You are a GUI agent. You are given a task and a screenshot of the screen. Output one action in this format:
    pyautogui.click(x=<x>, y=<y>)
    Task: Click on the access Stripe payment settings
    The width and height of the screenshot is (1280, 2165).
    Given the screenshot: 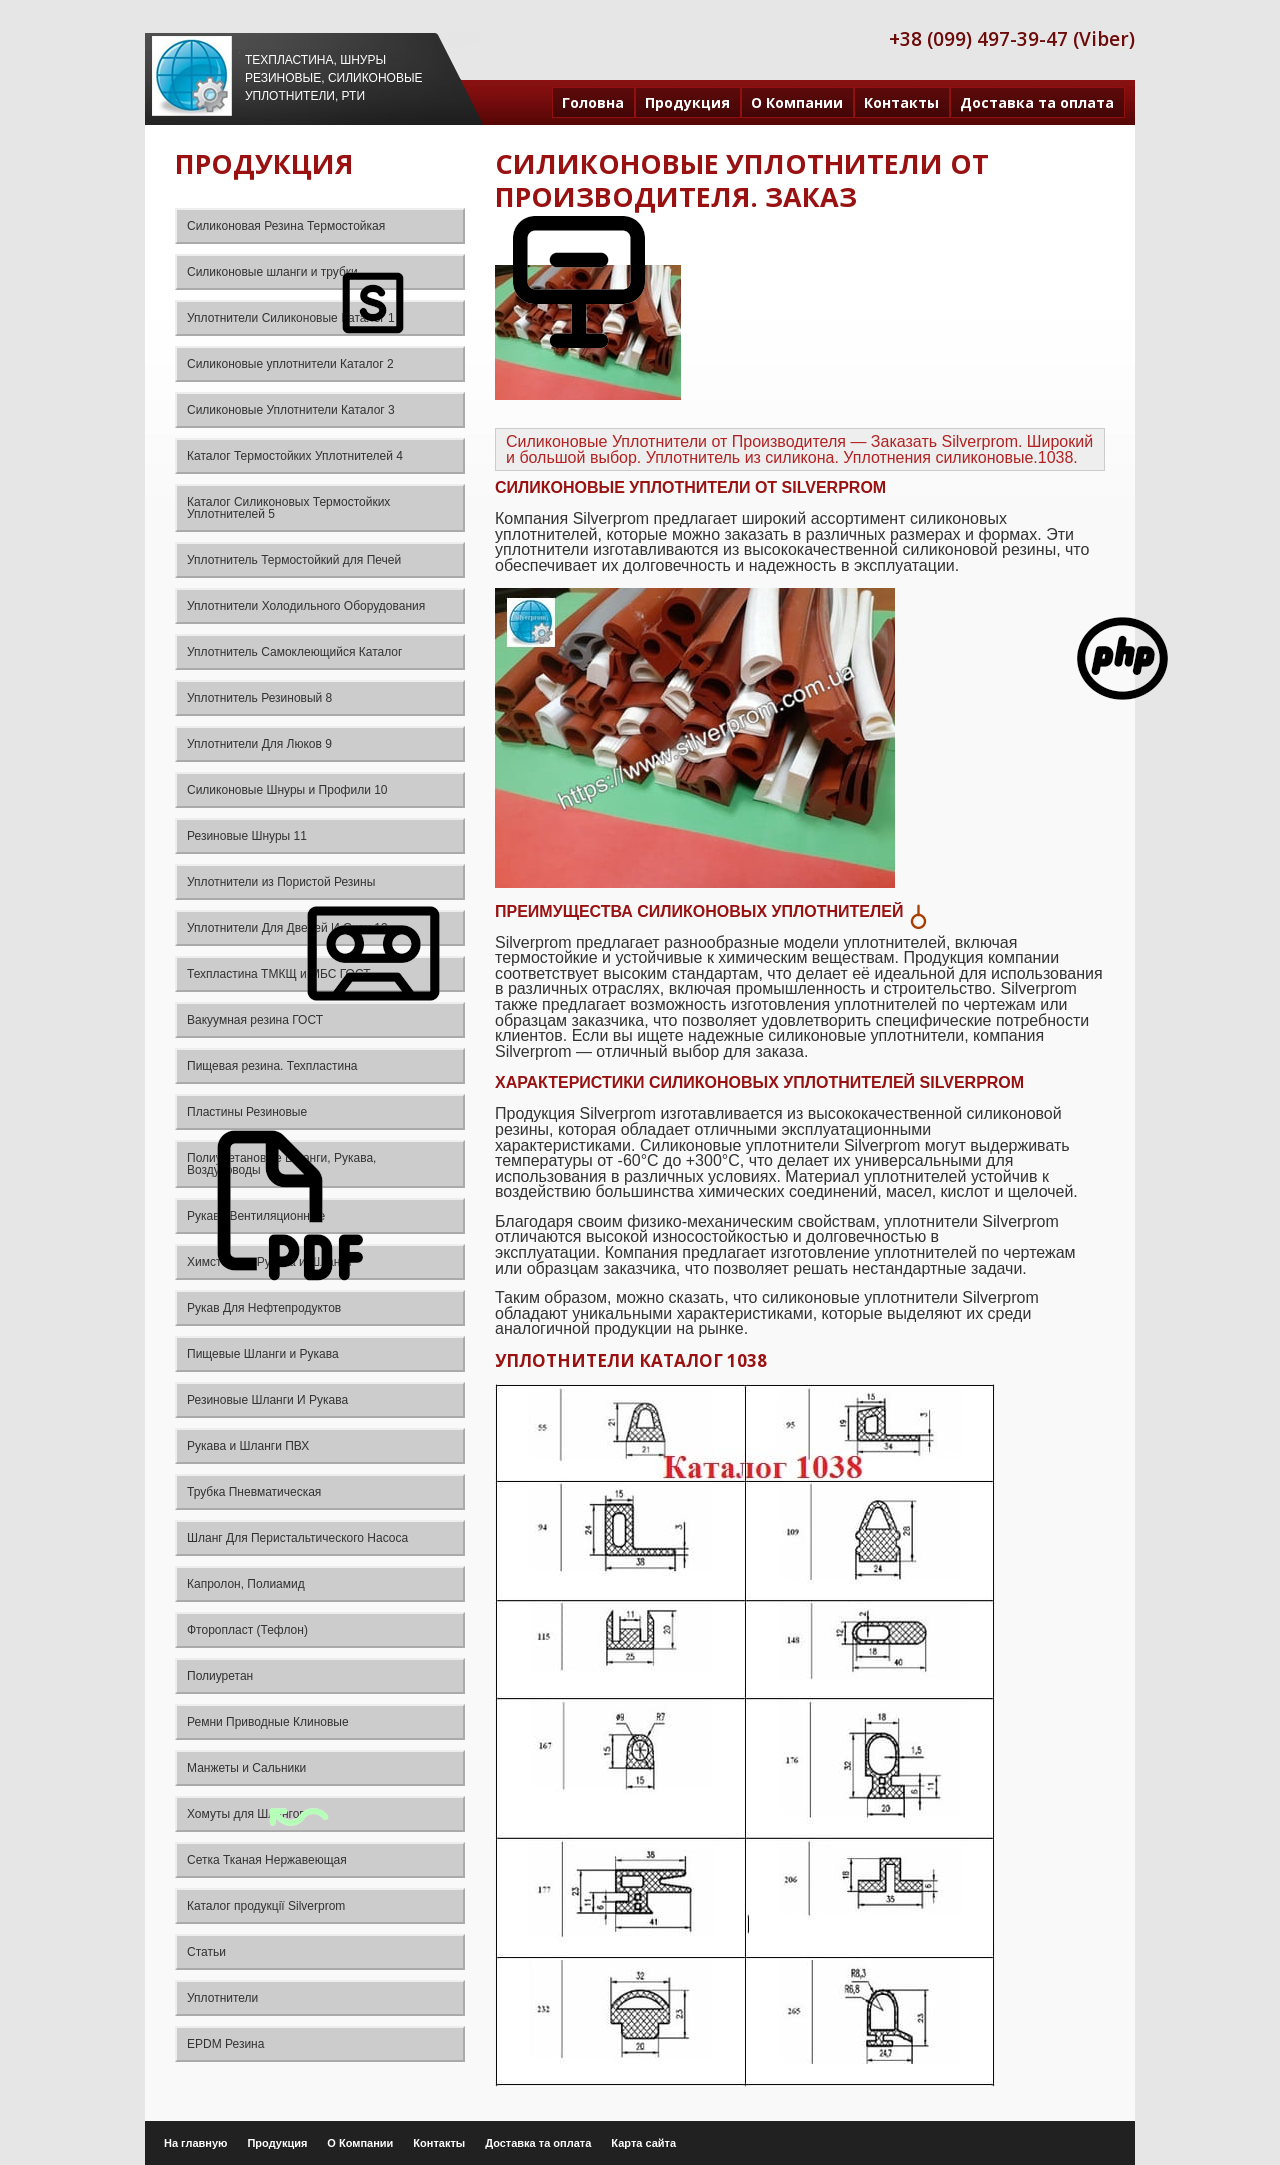 What is the action you would take?
    pyautogui.click(x=373, y=303)
    